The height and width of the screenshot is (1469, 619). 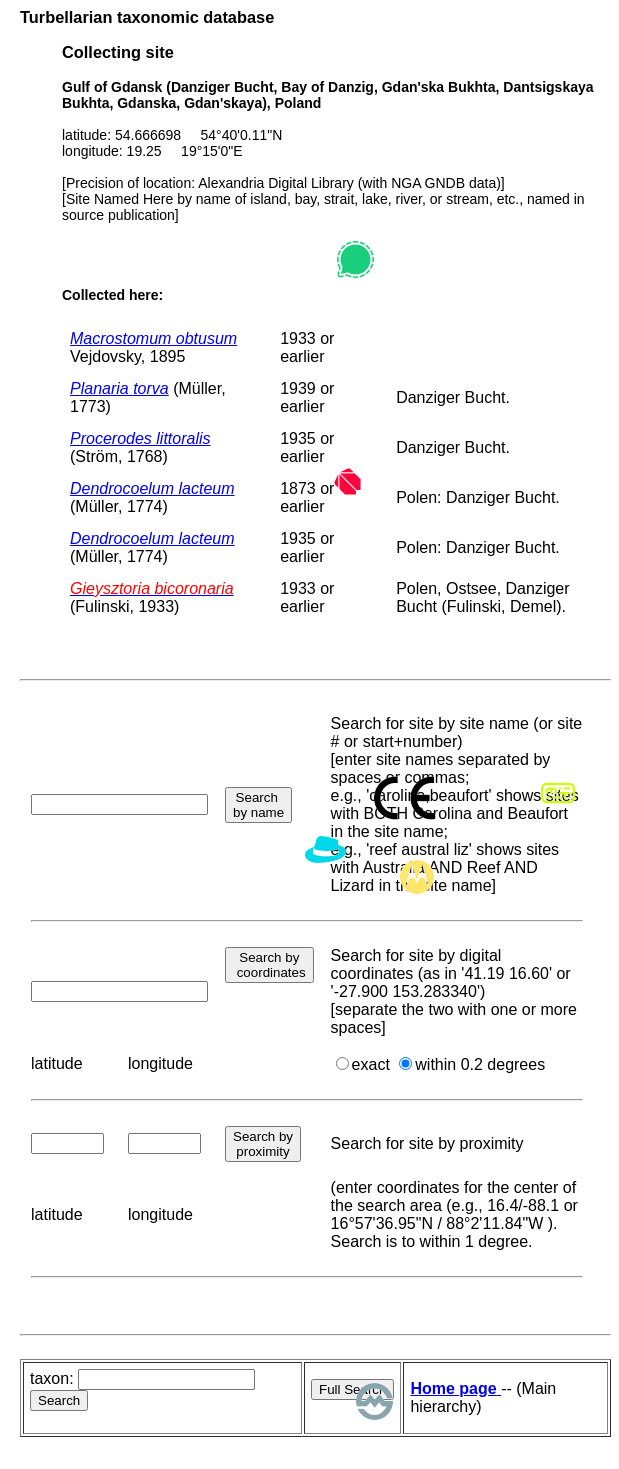 I want to click on dart programming language logo, so click(x=347, y=481).